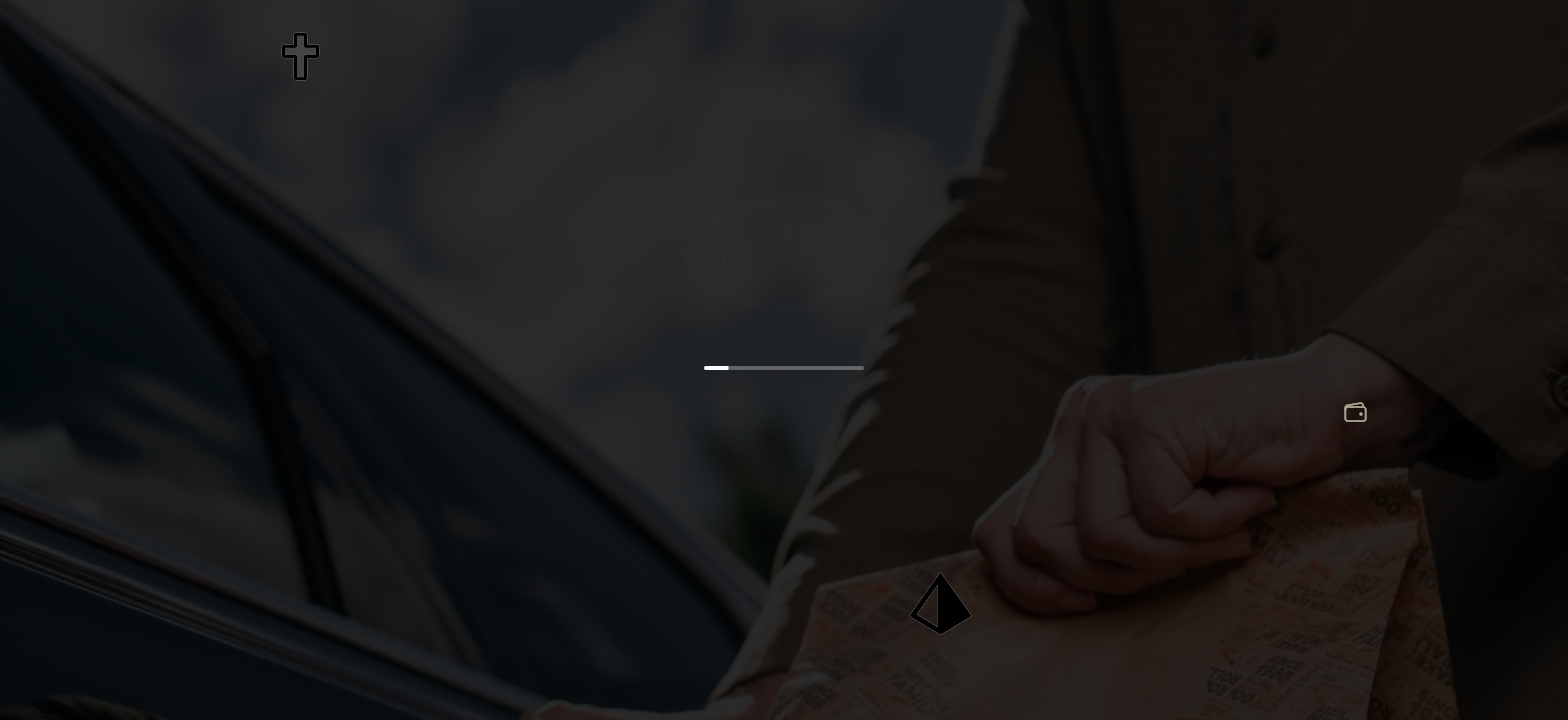  What do you see at coordinates (1355, 412) in the screenshot?
I see `access your wallet or payment methods` at bounding box center [1355, 412].